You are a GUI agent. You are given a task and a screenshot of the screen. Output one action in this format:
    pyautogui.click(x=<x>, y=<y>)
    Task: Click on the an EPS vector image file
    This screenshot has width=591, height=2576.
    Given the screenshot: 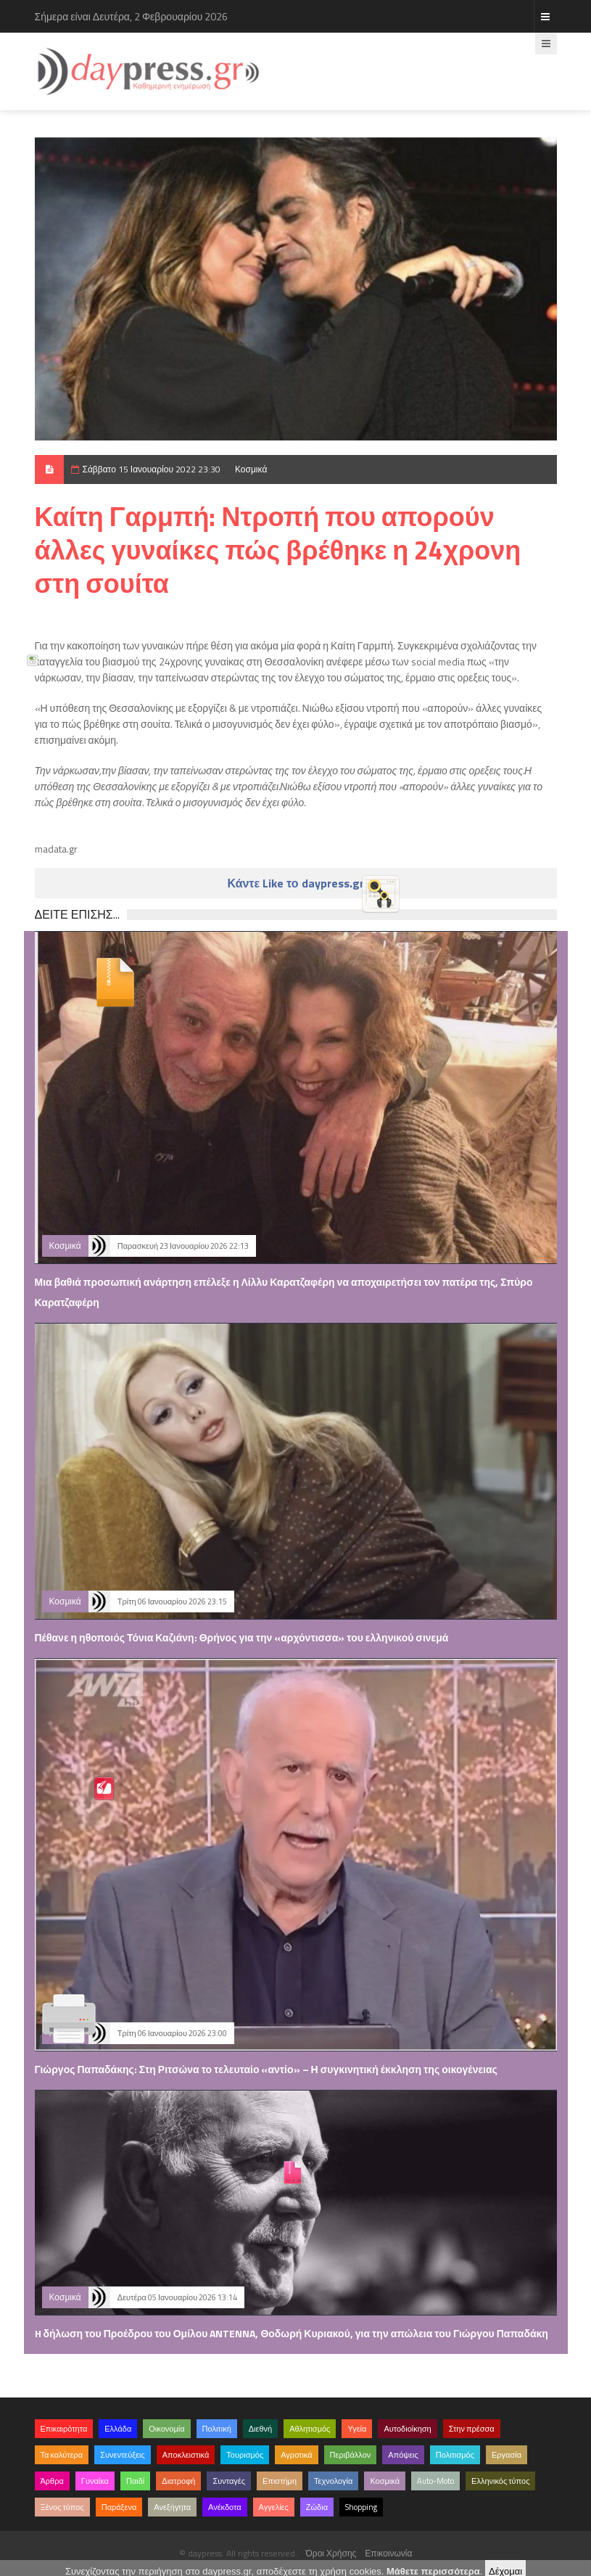 What is the action you would take?
    pyautogui.click(x=104, y=1788)
    